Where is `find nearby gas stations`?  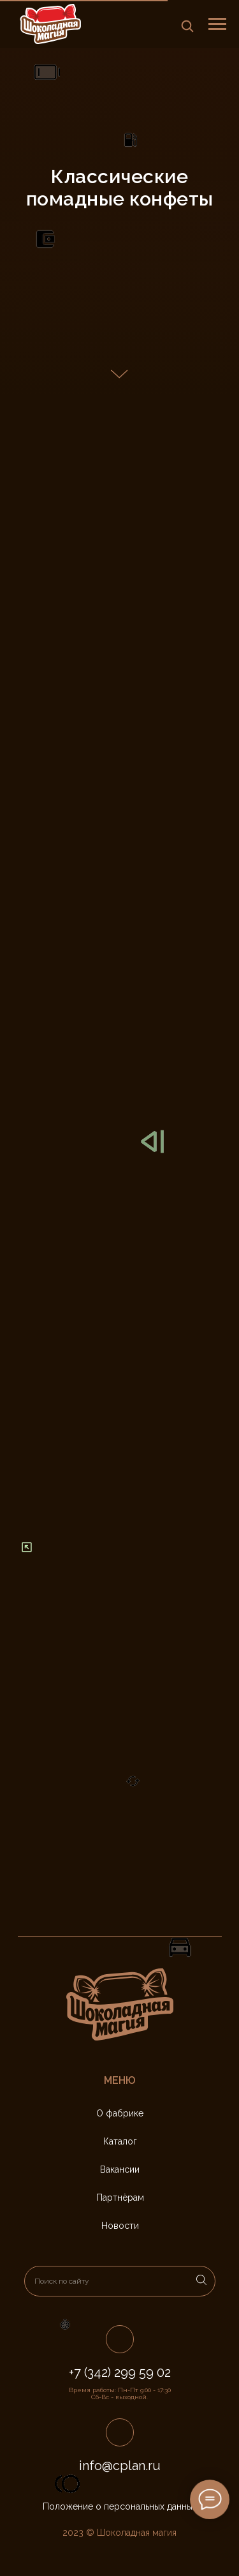 find nearby gas stations is located at coordinates (131, 140).